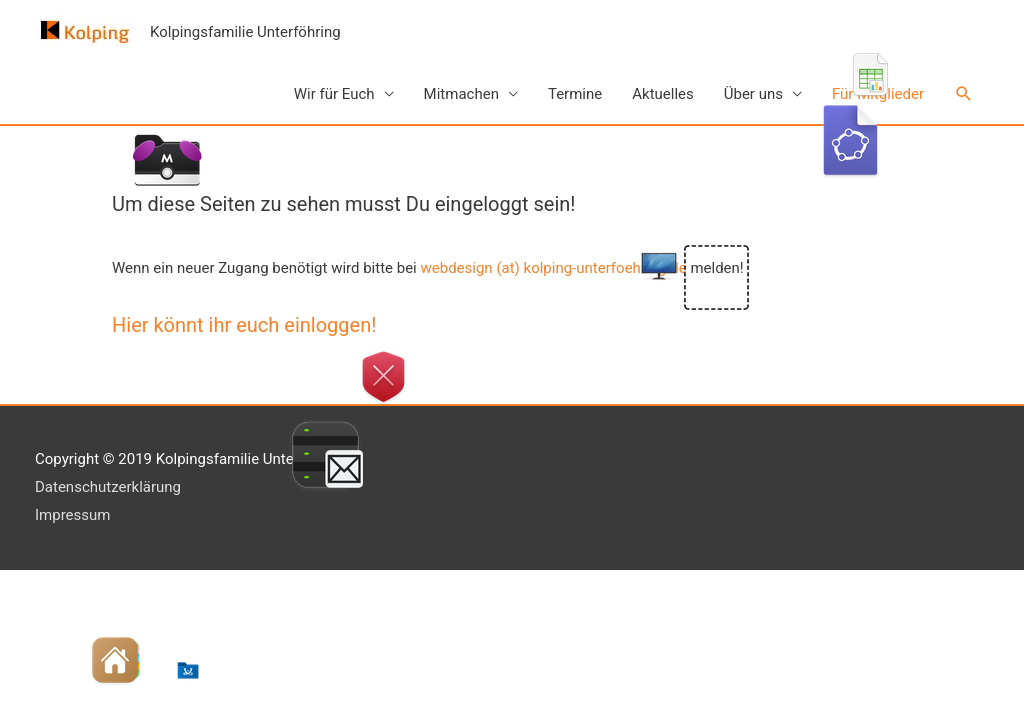  I want to click on open pokémon master ball themed folder, so click(167, 162).